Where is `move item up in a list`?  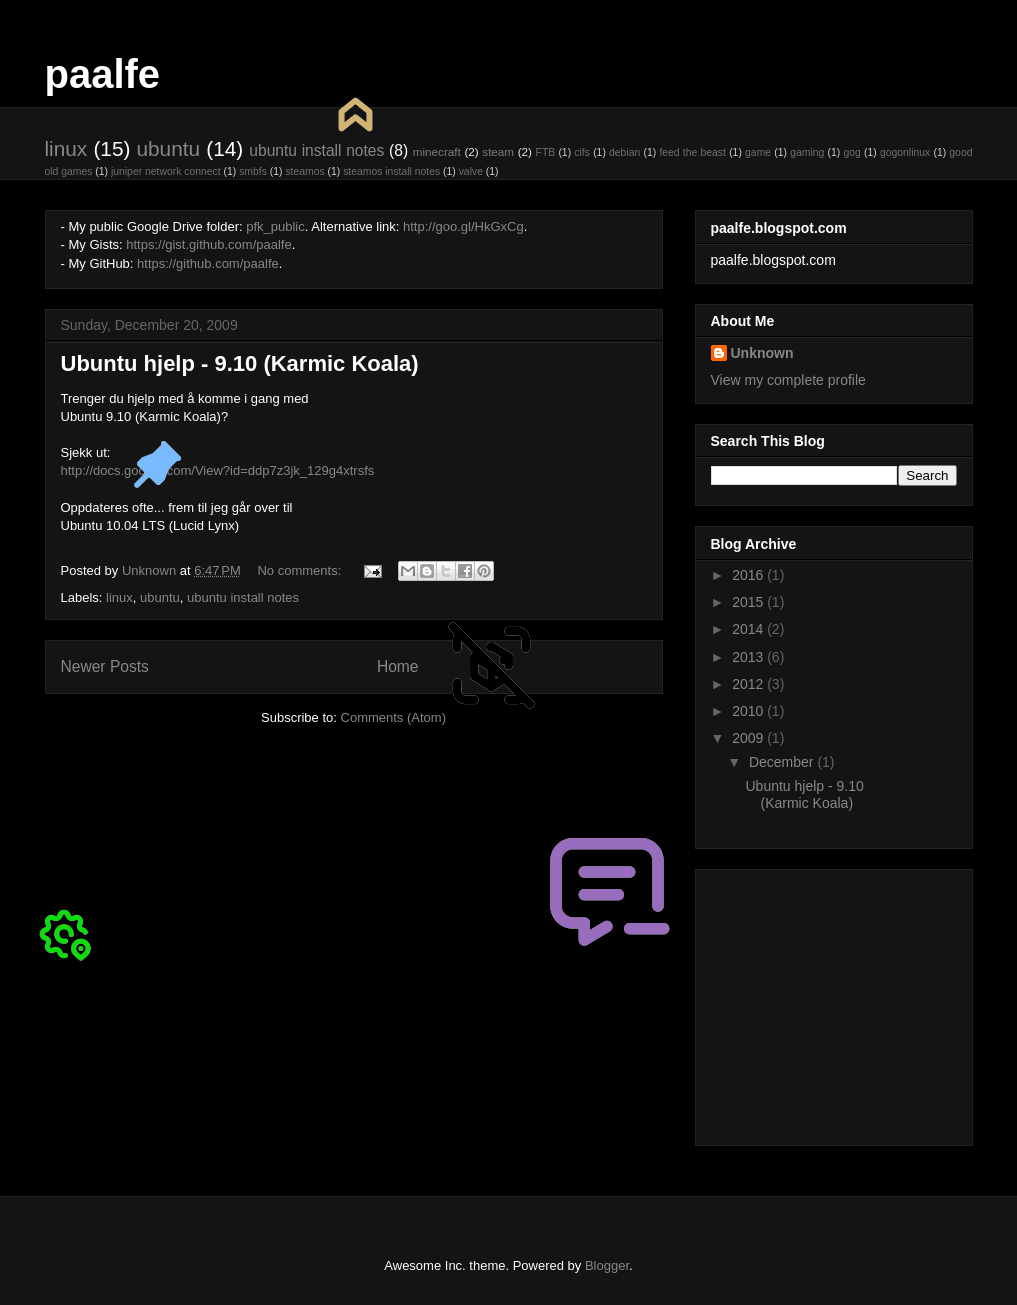 move item up in a list is located at coordinates (355, 114).